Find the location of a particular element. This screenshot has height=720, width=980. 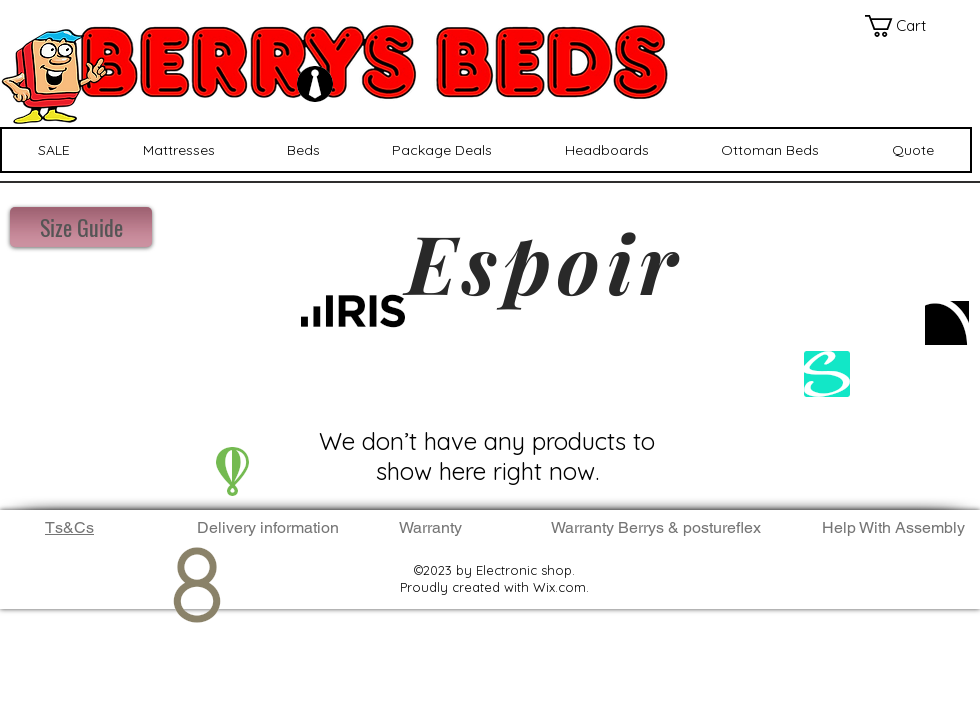

indicates item number 8 in a list or sequence is located at coordinates (197, 585).